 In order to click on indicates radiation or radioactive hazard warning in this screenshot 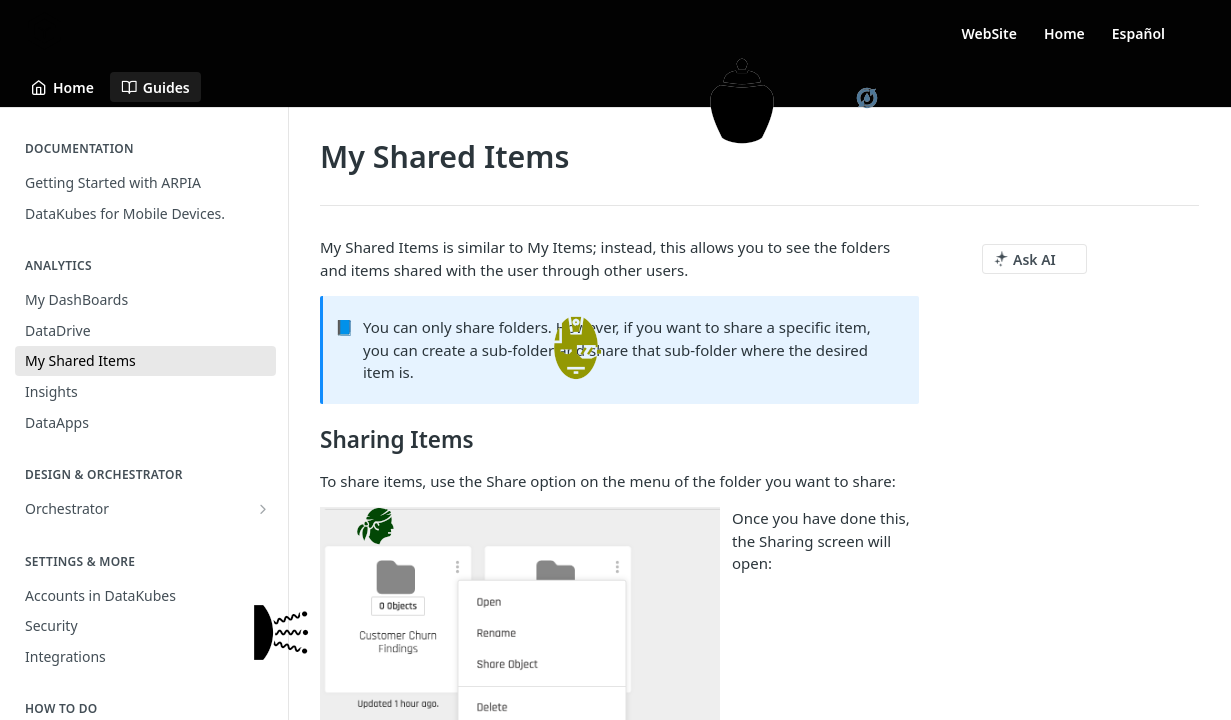, I will do `click(281, 632)`.